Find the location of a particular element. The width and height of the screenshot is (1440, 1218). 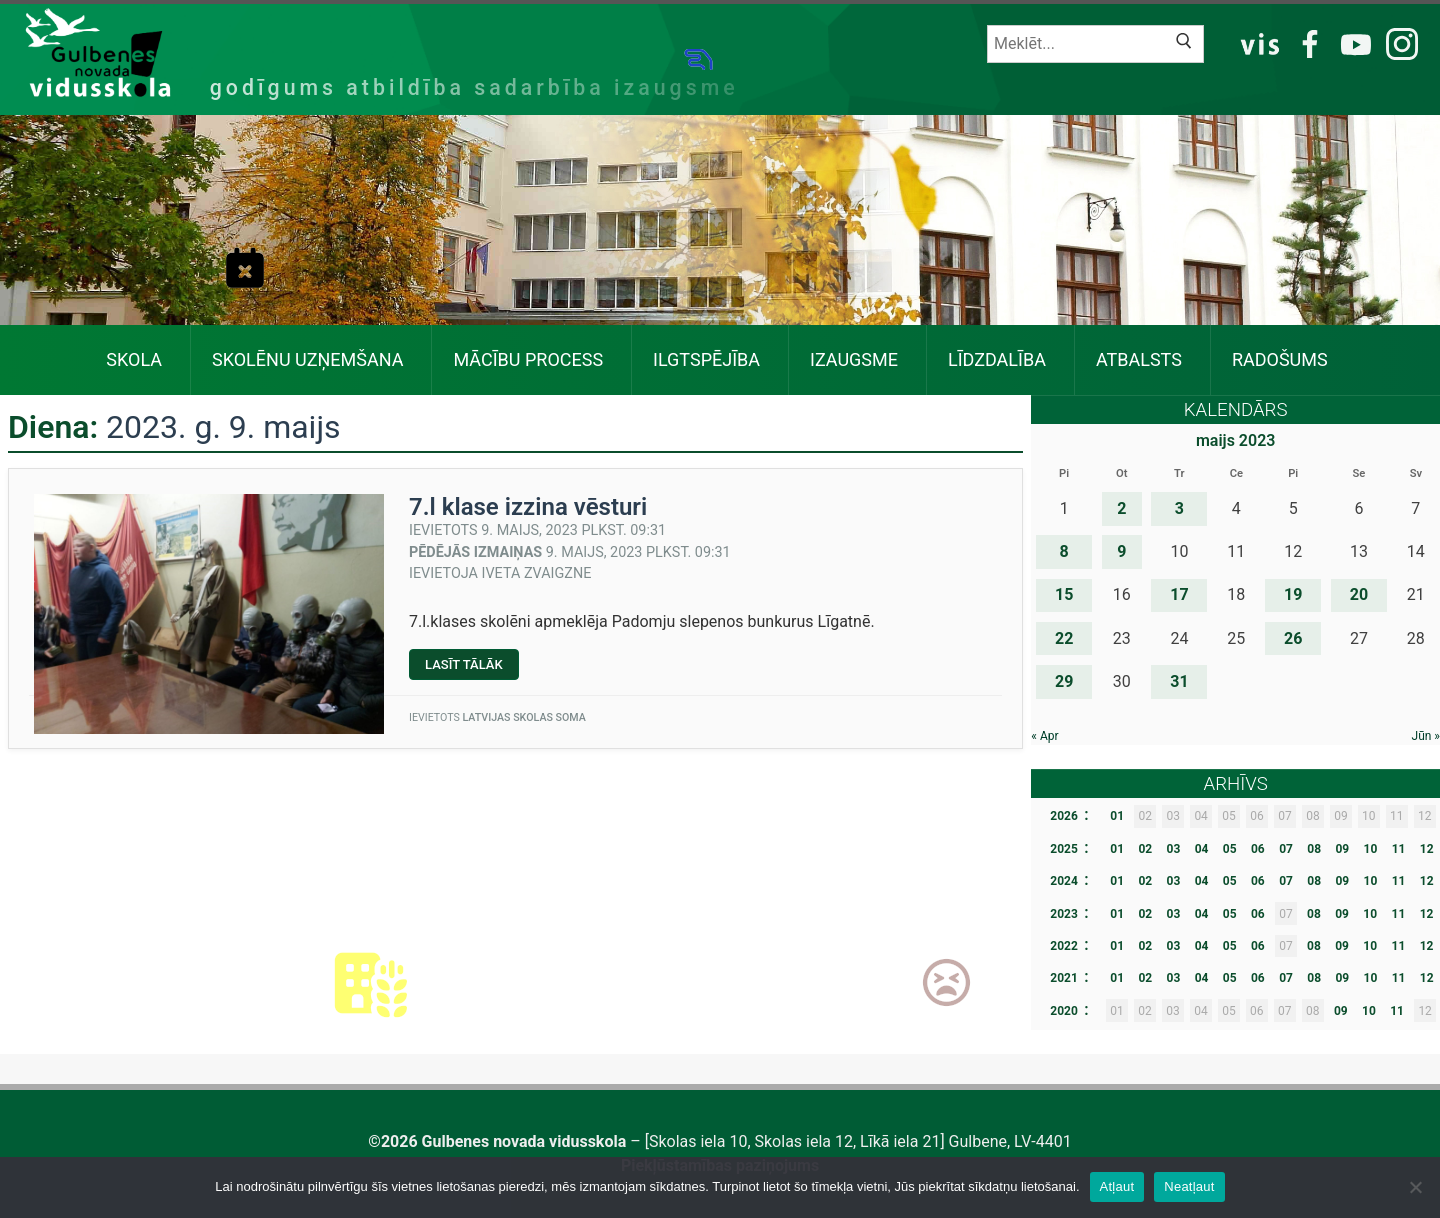

indicates user fatigue or exhaustion status is located at coordinates (946, 982).